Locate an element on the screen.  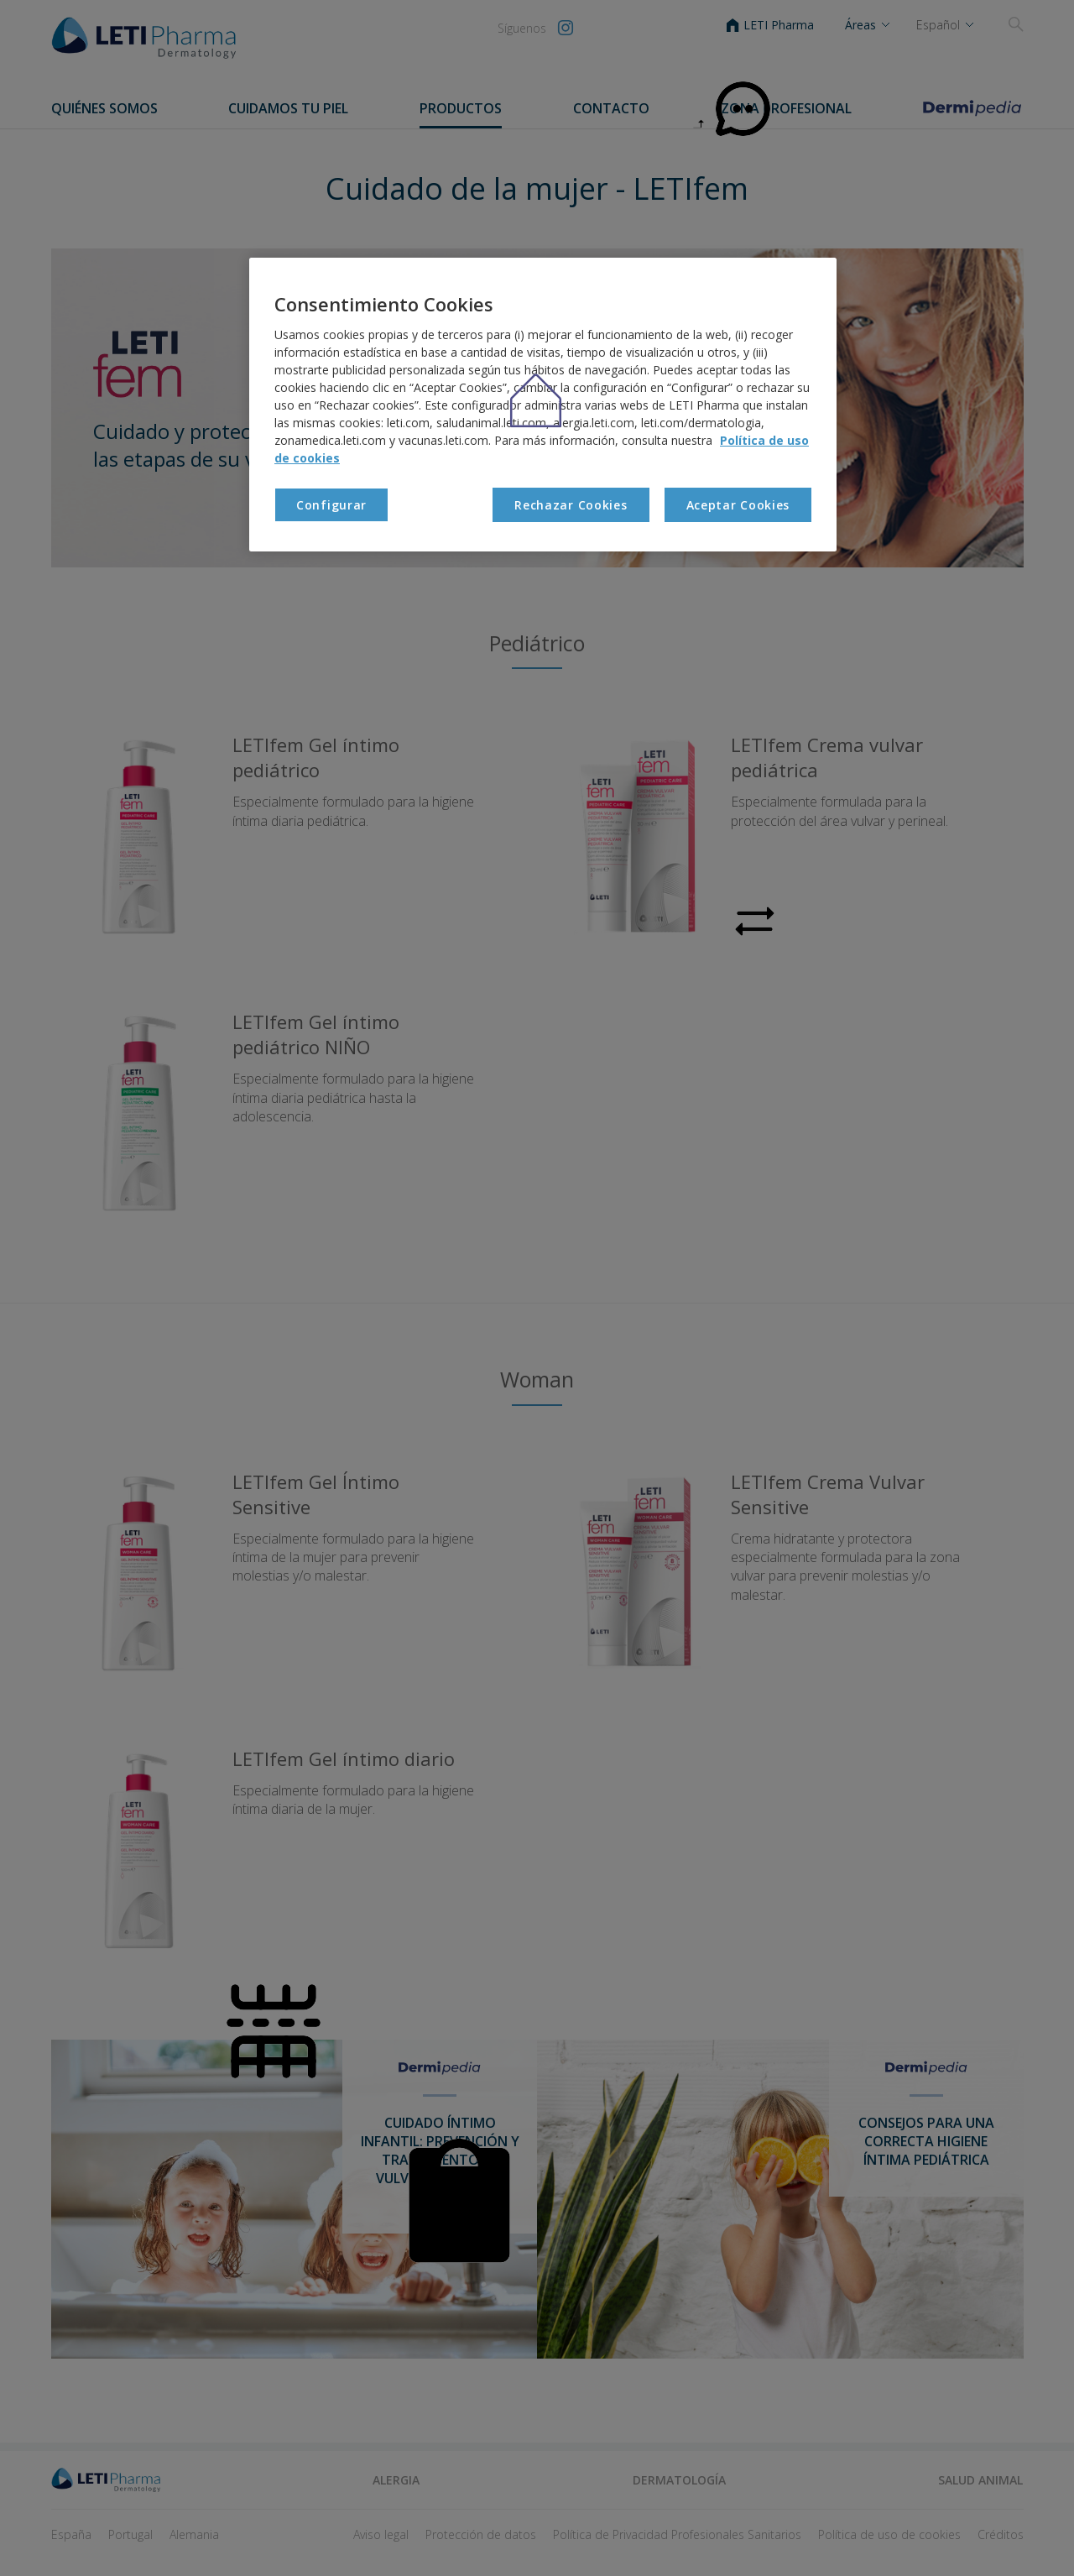
copy to clipboard is located at coordinates (459, 2202).